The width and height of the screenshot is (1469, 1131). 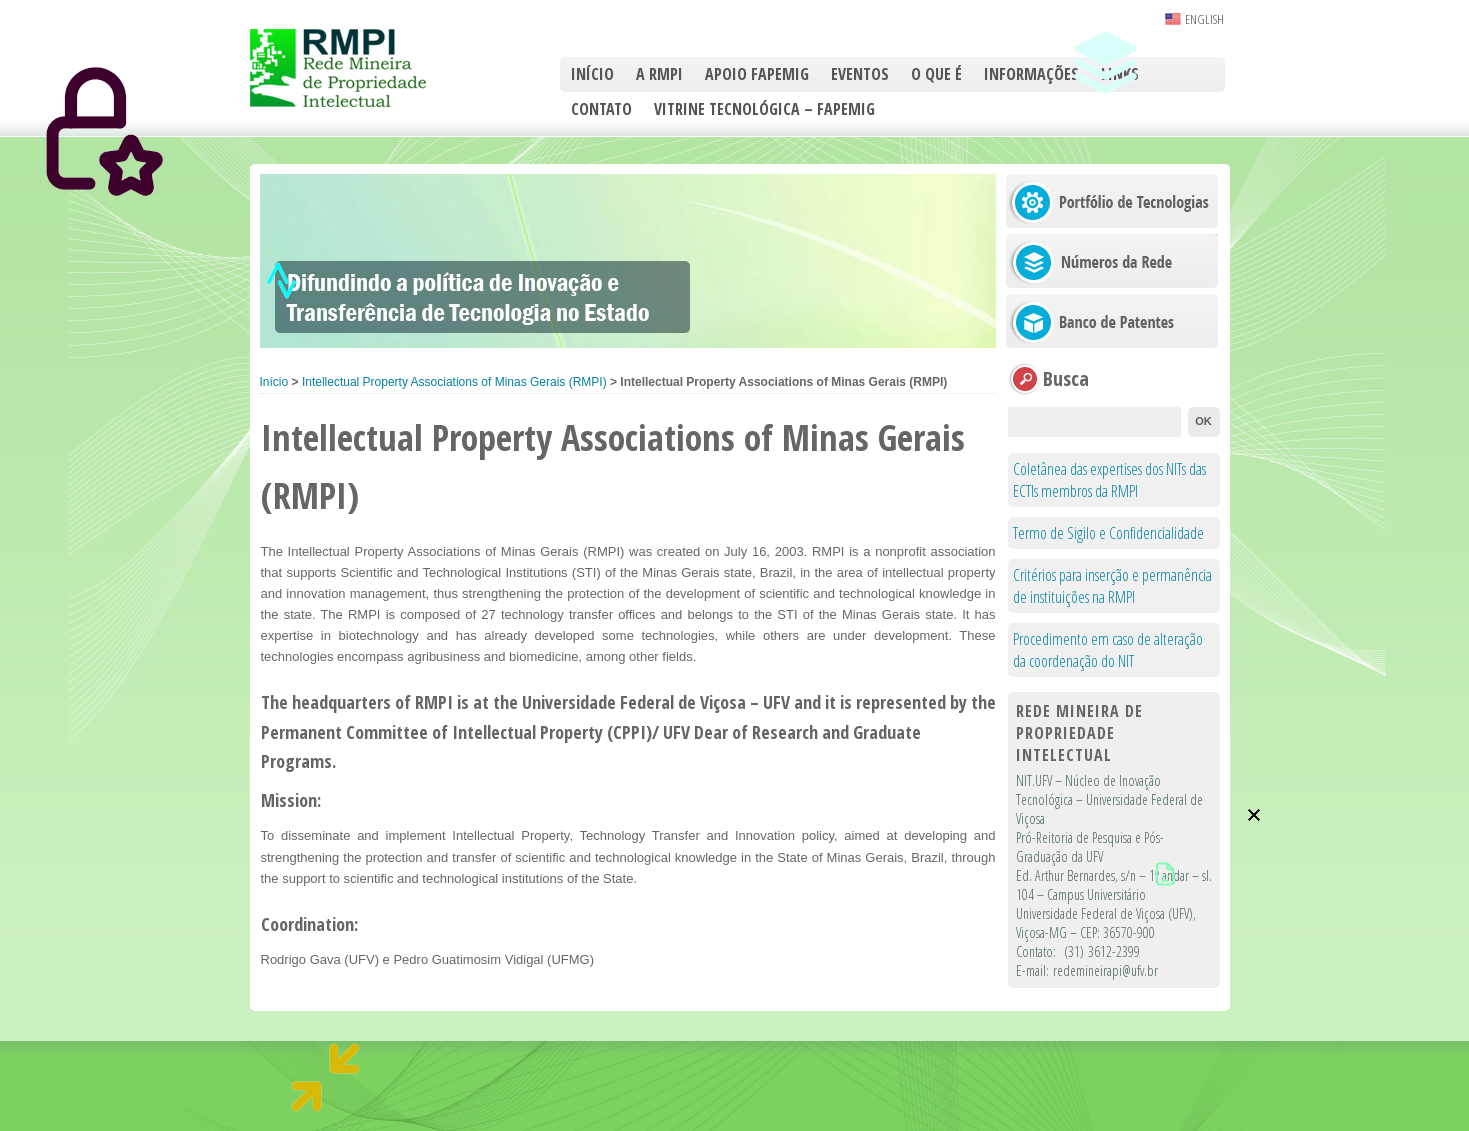 I want to click on mark a password or credential as favorite, so click(x=95, y=128).